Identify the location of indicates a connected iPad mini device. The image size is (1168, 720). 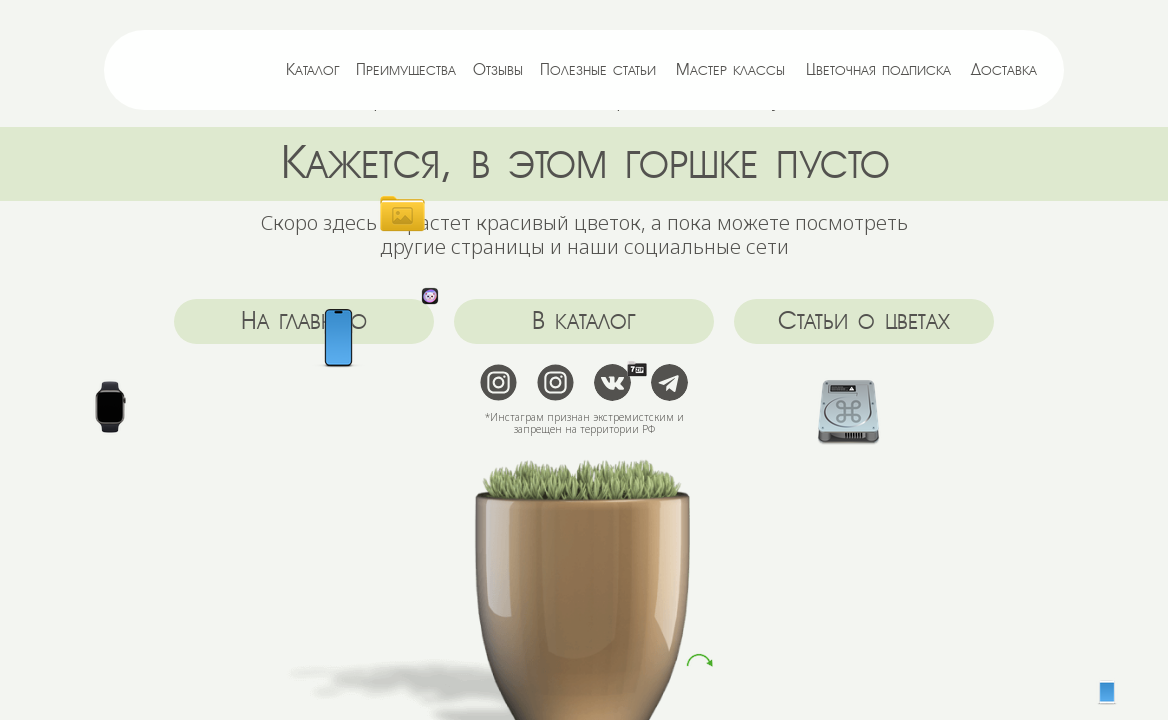
(1107, 690).